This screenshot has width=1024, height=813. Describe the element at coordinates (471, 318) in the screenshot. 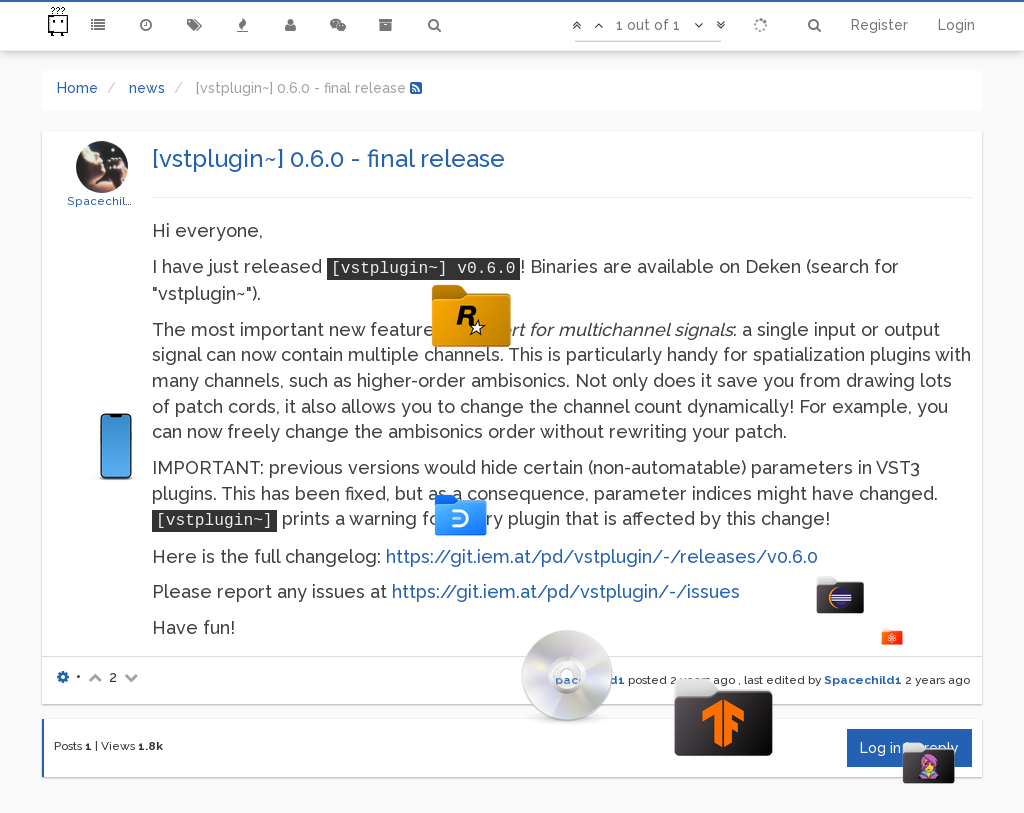

I see `folder containing Rockstar Games files or installations` at that location.